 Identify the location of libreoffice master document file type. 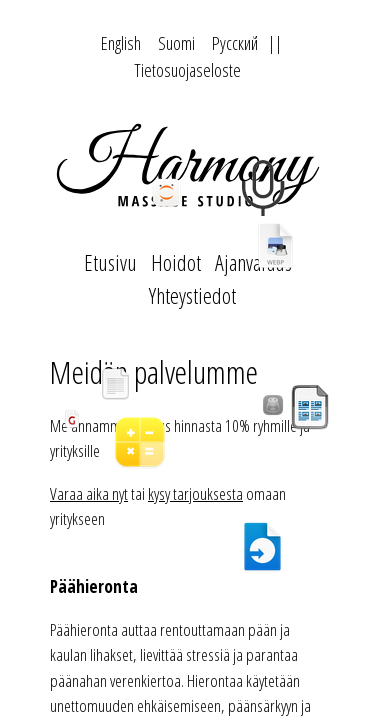
(310, 407).